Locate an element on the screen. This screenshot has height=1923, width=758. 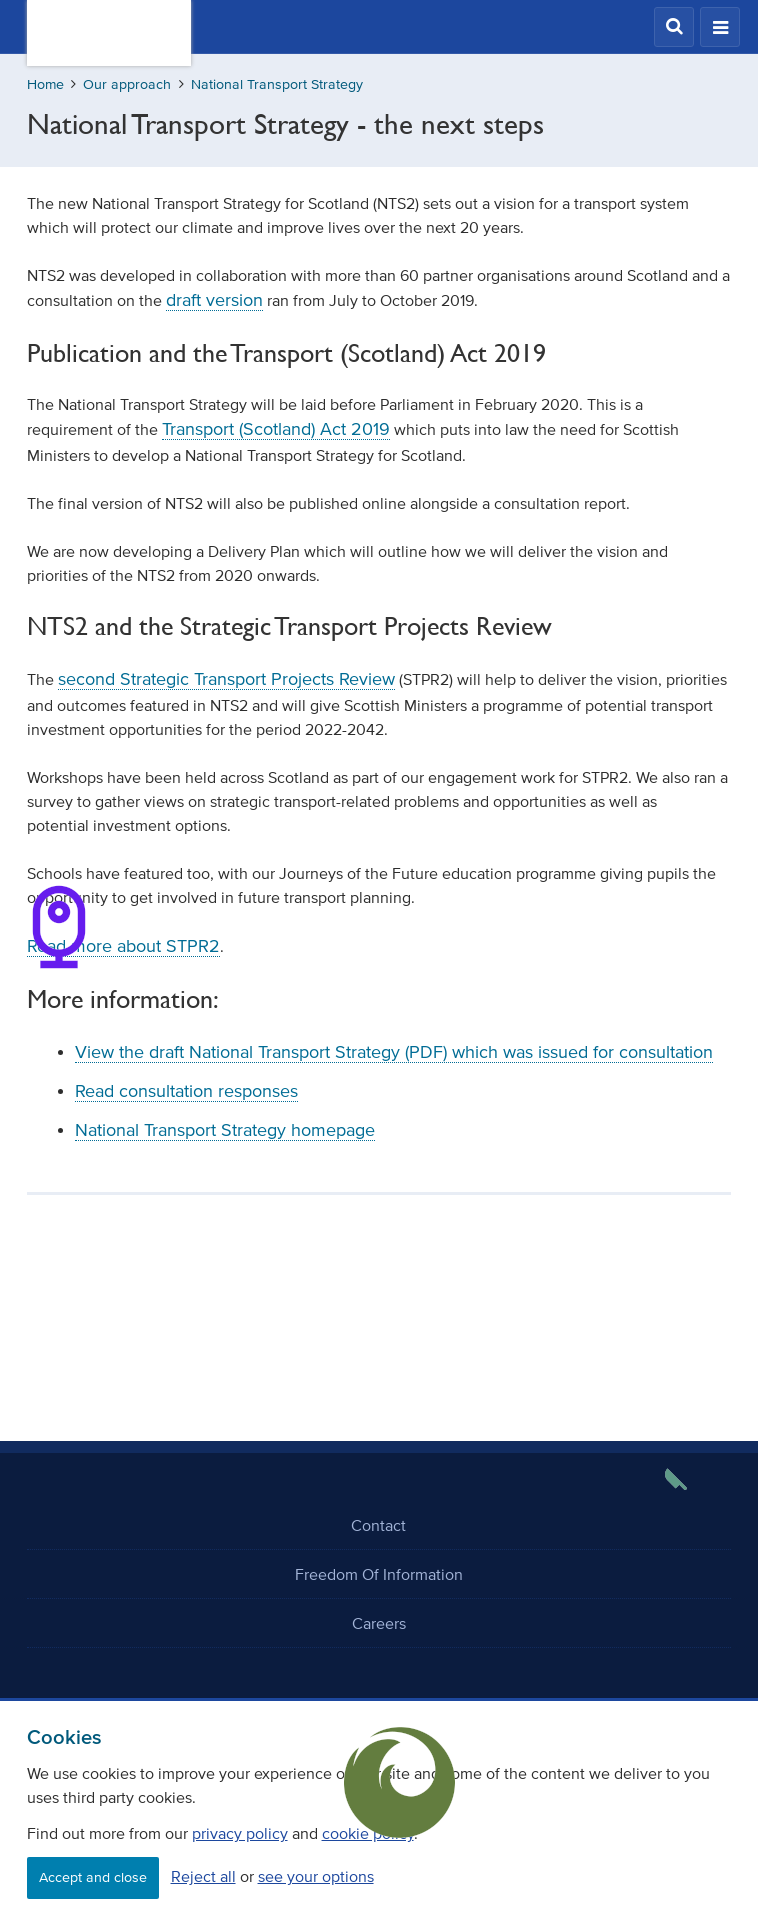
kitchen or cooking-related feature is located at coordinates (675, 1479).